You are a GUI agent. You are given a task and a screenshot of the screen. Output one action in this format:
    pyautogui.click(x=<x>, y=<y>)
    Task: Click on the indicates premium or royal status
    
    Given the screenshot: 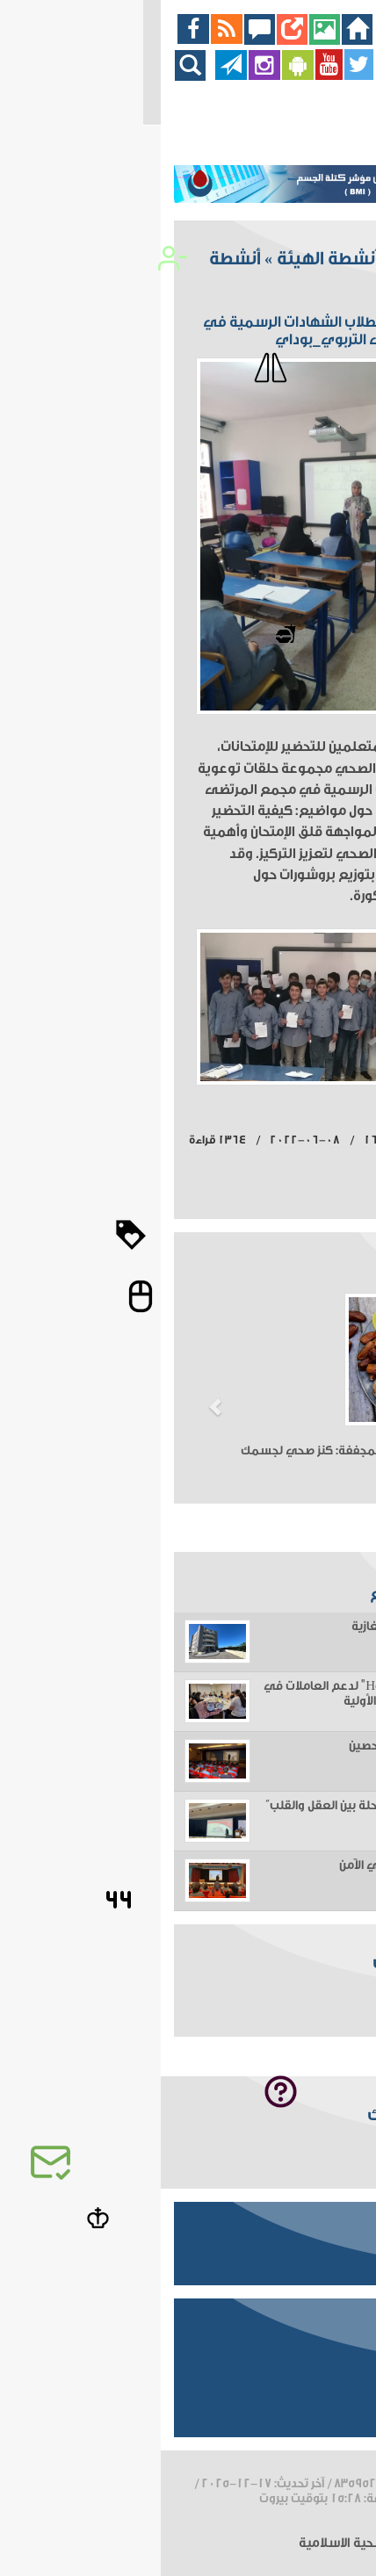 What is the action you would take?
    pyautogui.click(x=98, y=2219)
    